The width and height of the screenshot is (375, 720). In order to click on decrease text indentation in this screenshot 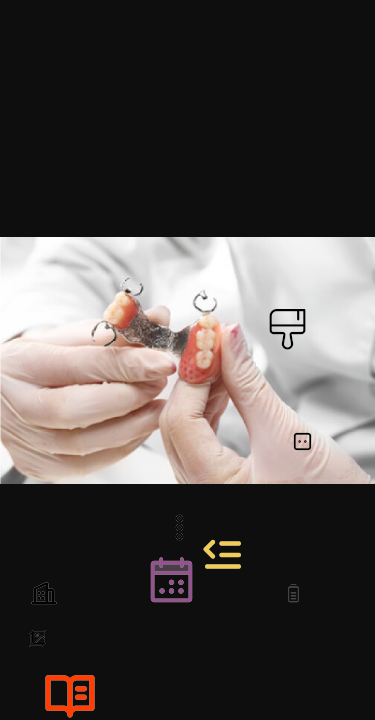, I will do `click(223, 555)`.